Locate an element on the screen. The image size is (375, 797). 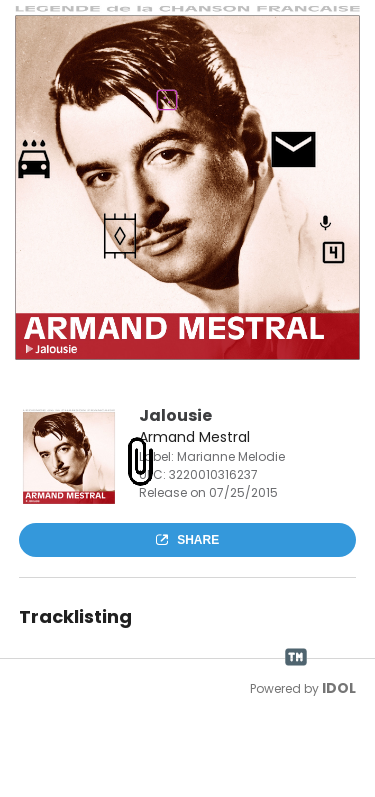
indicates trademarked content or branding is located at coordinates (296, 657).